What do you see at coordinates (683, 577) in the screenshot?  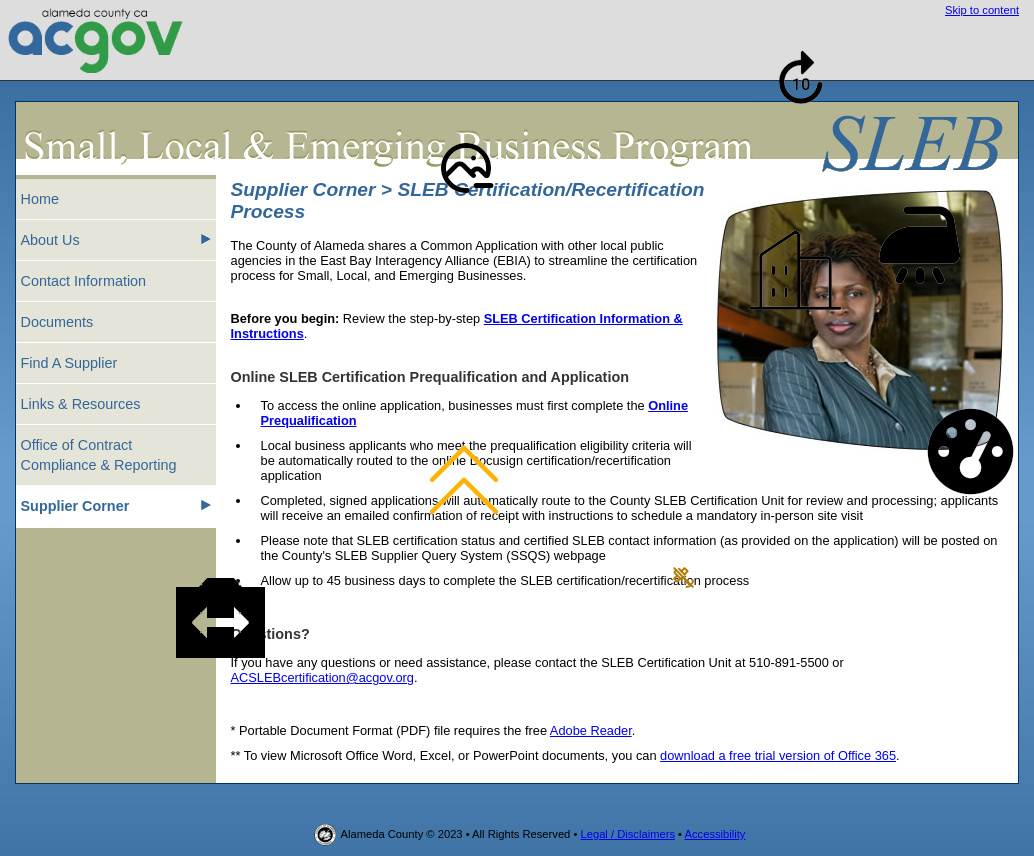 I see `satellite connection unavailable` at bounding box center [683, 577].